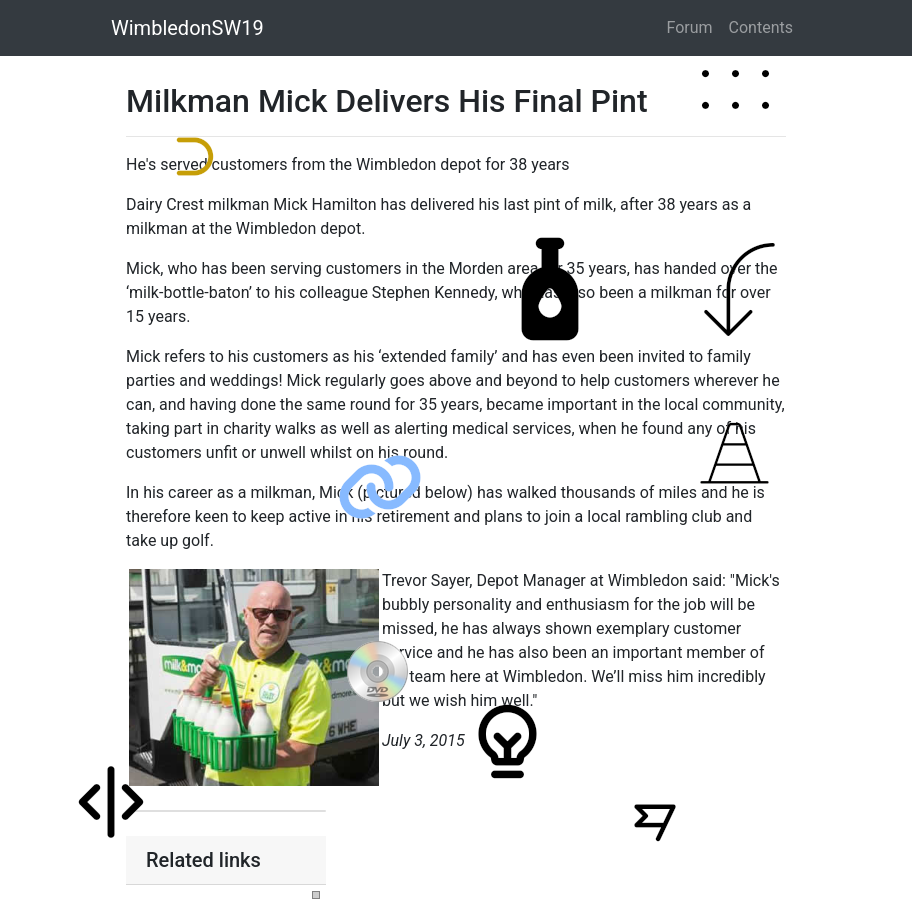 The width and height of the screenshot is (912, 905). What do you see at coordinates (739, 289) in the screenshot?
I see `go back and down in navigation` at bounding box center [739, 289].